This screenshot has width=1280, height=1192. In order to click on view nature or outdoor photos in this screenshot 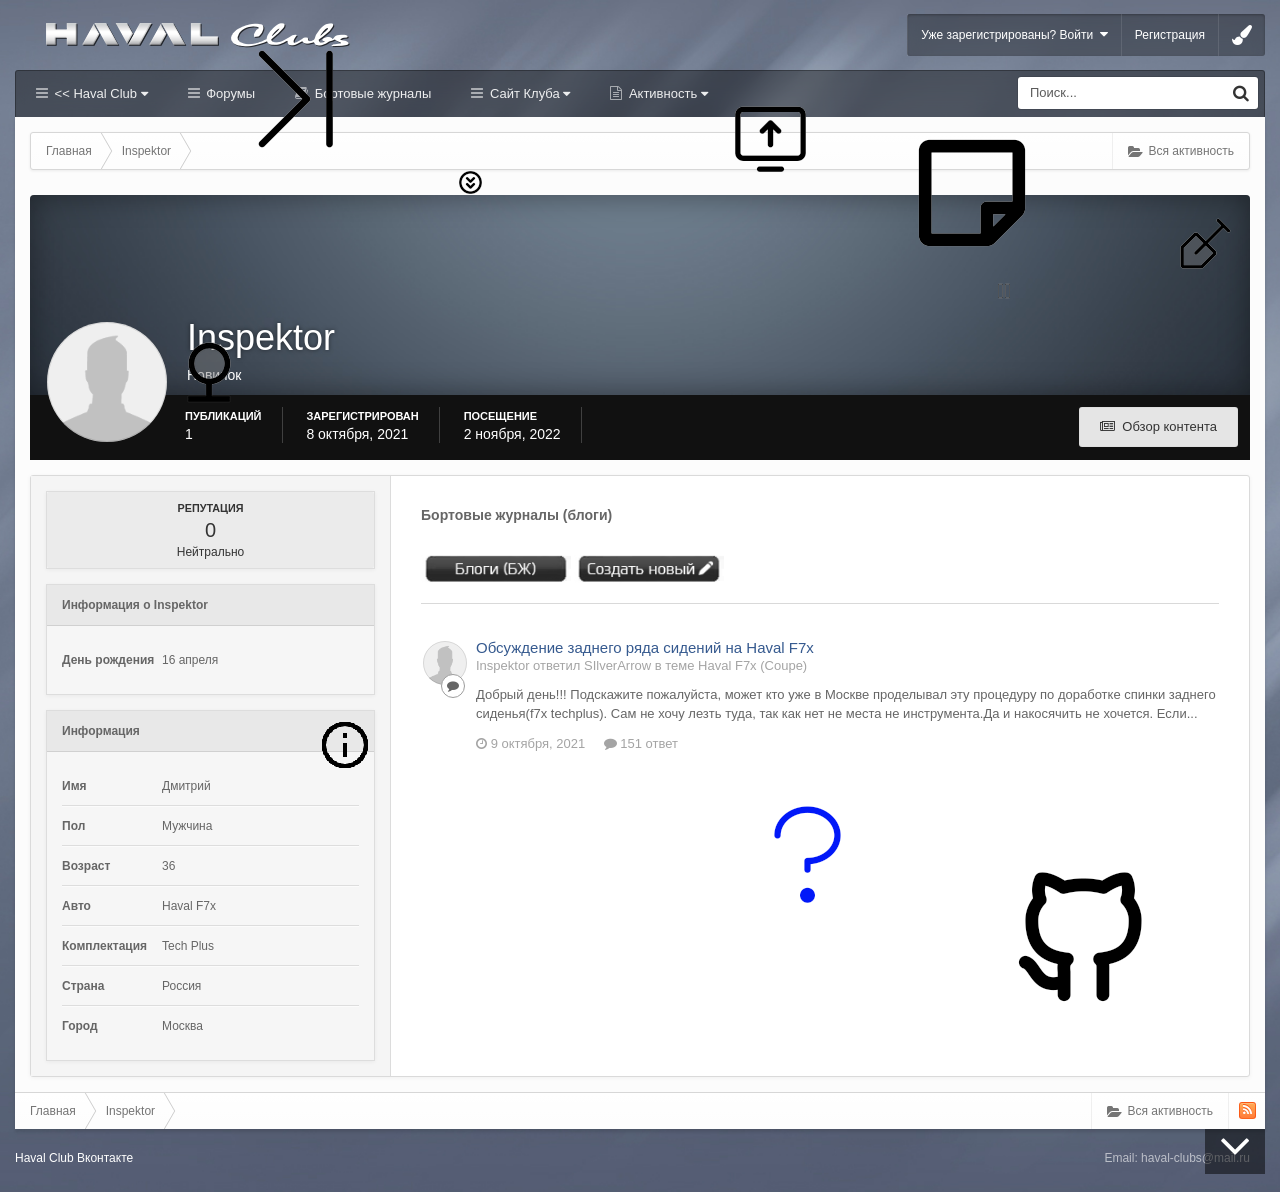, I will do `click(209, 372)`.